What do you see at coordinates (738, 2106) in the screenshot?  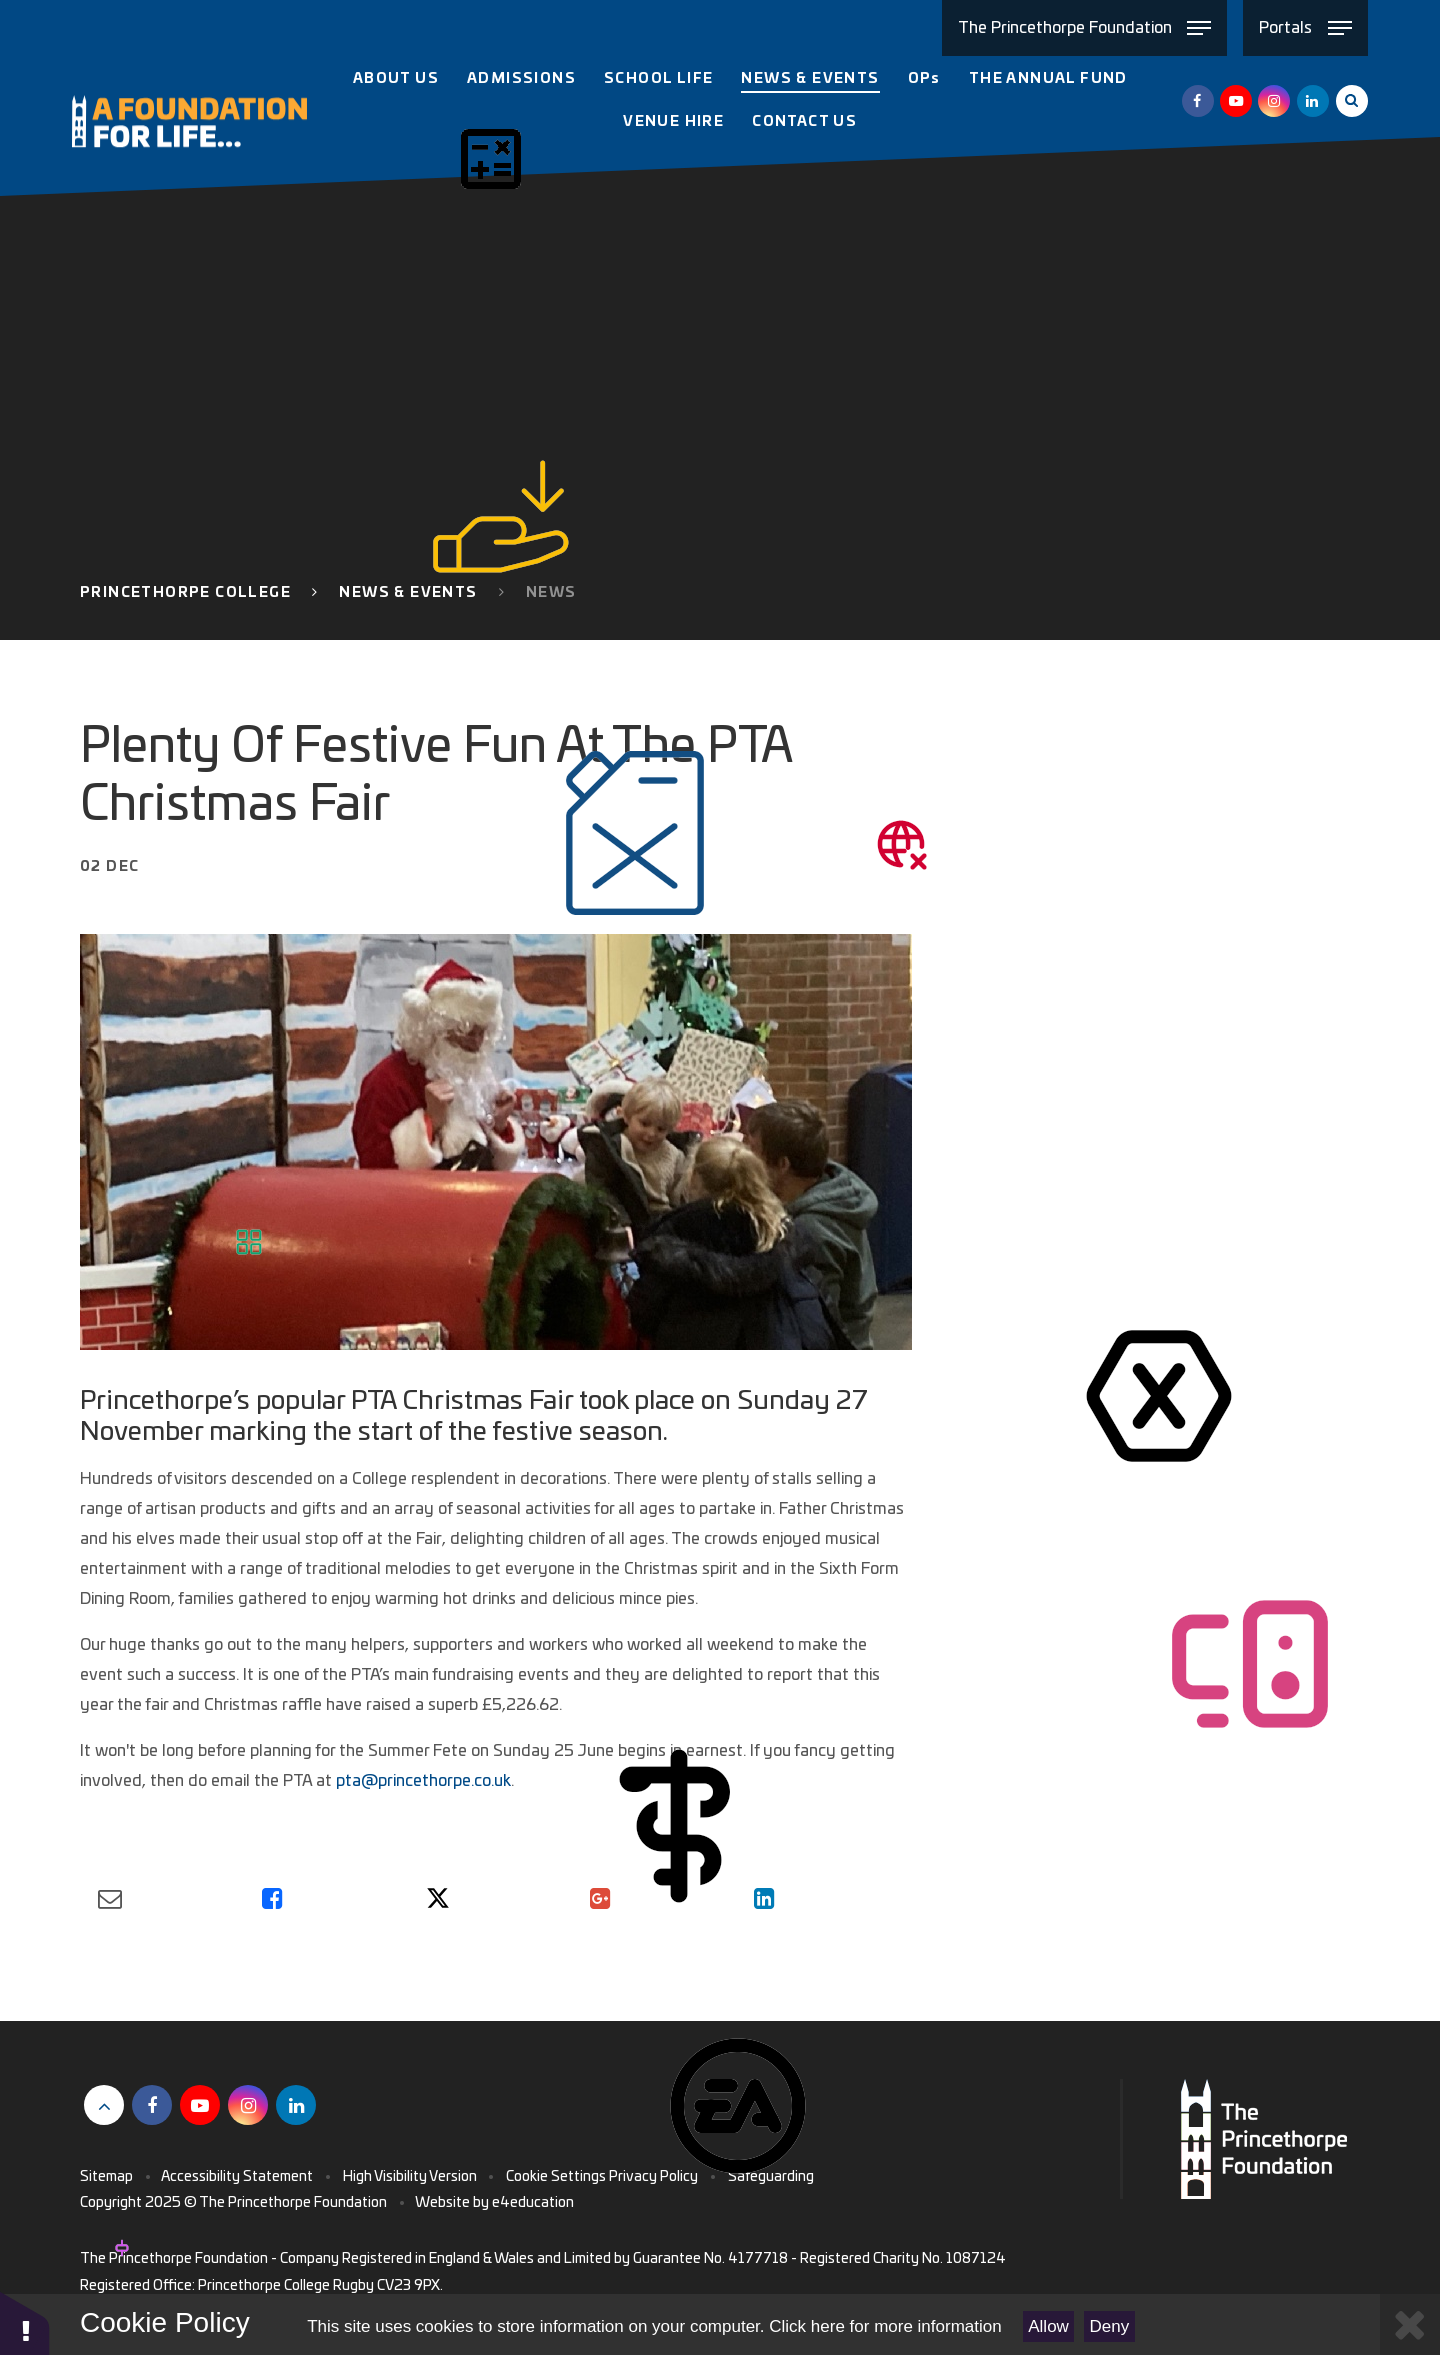 I see `Electronic Arts (EA) brand logo` at bounding box center [738, 2106].